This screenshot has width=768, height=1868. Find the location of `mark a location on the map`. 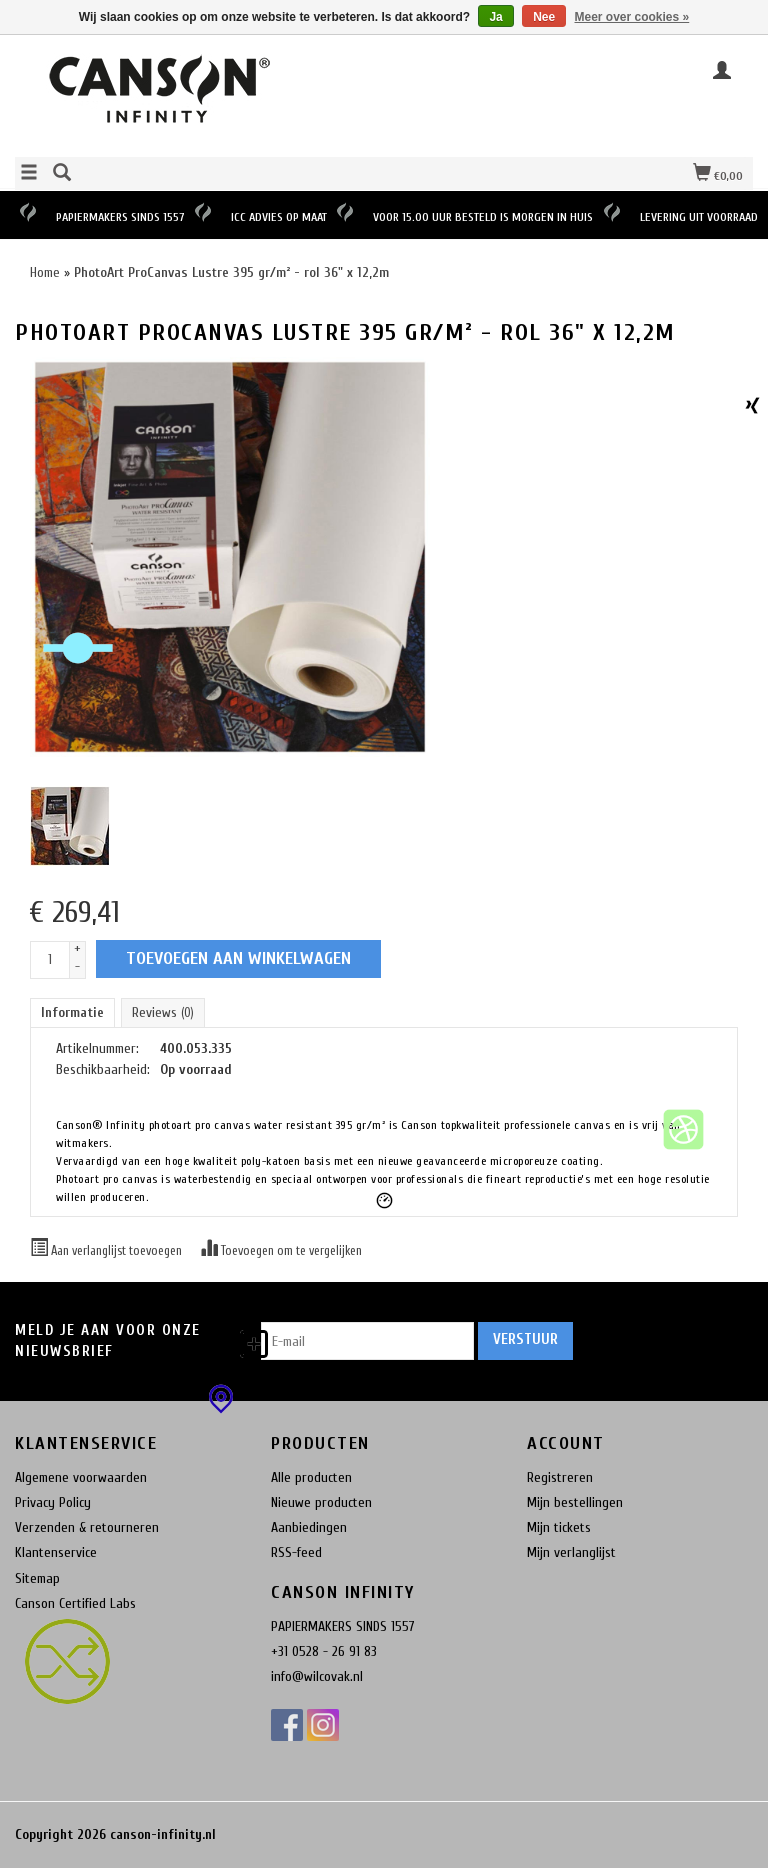

mark a location on the map is located at coordinates (221, 1398).